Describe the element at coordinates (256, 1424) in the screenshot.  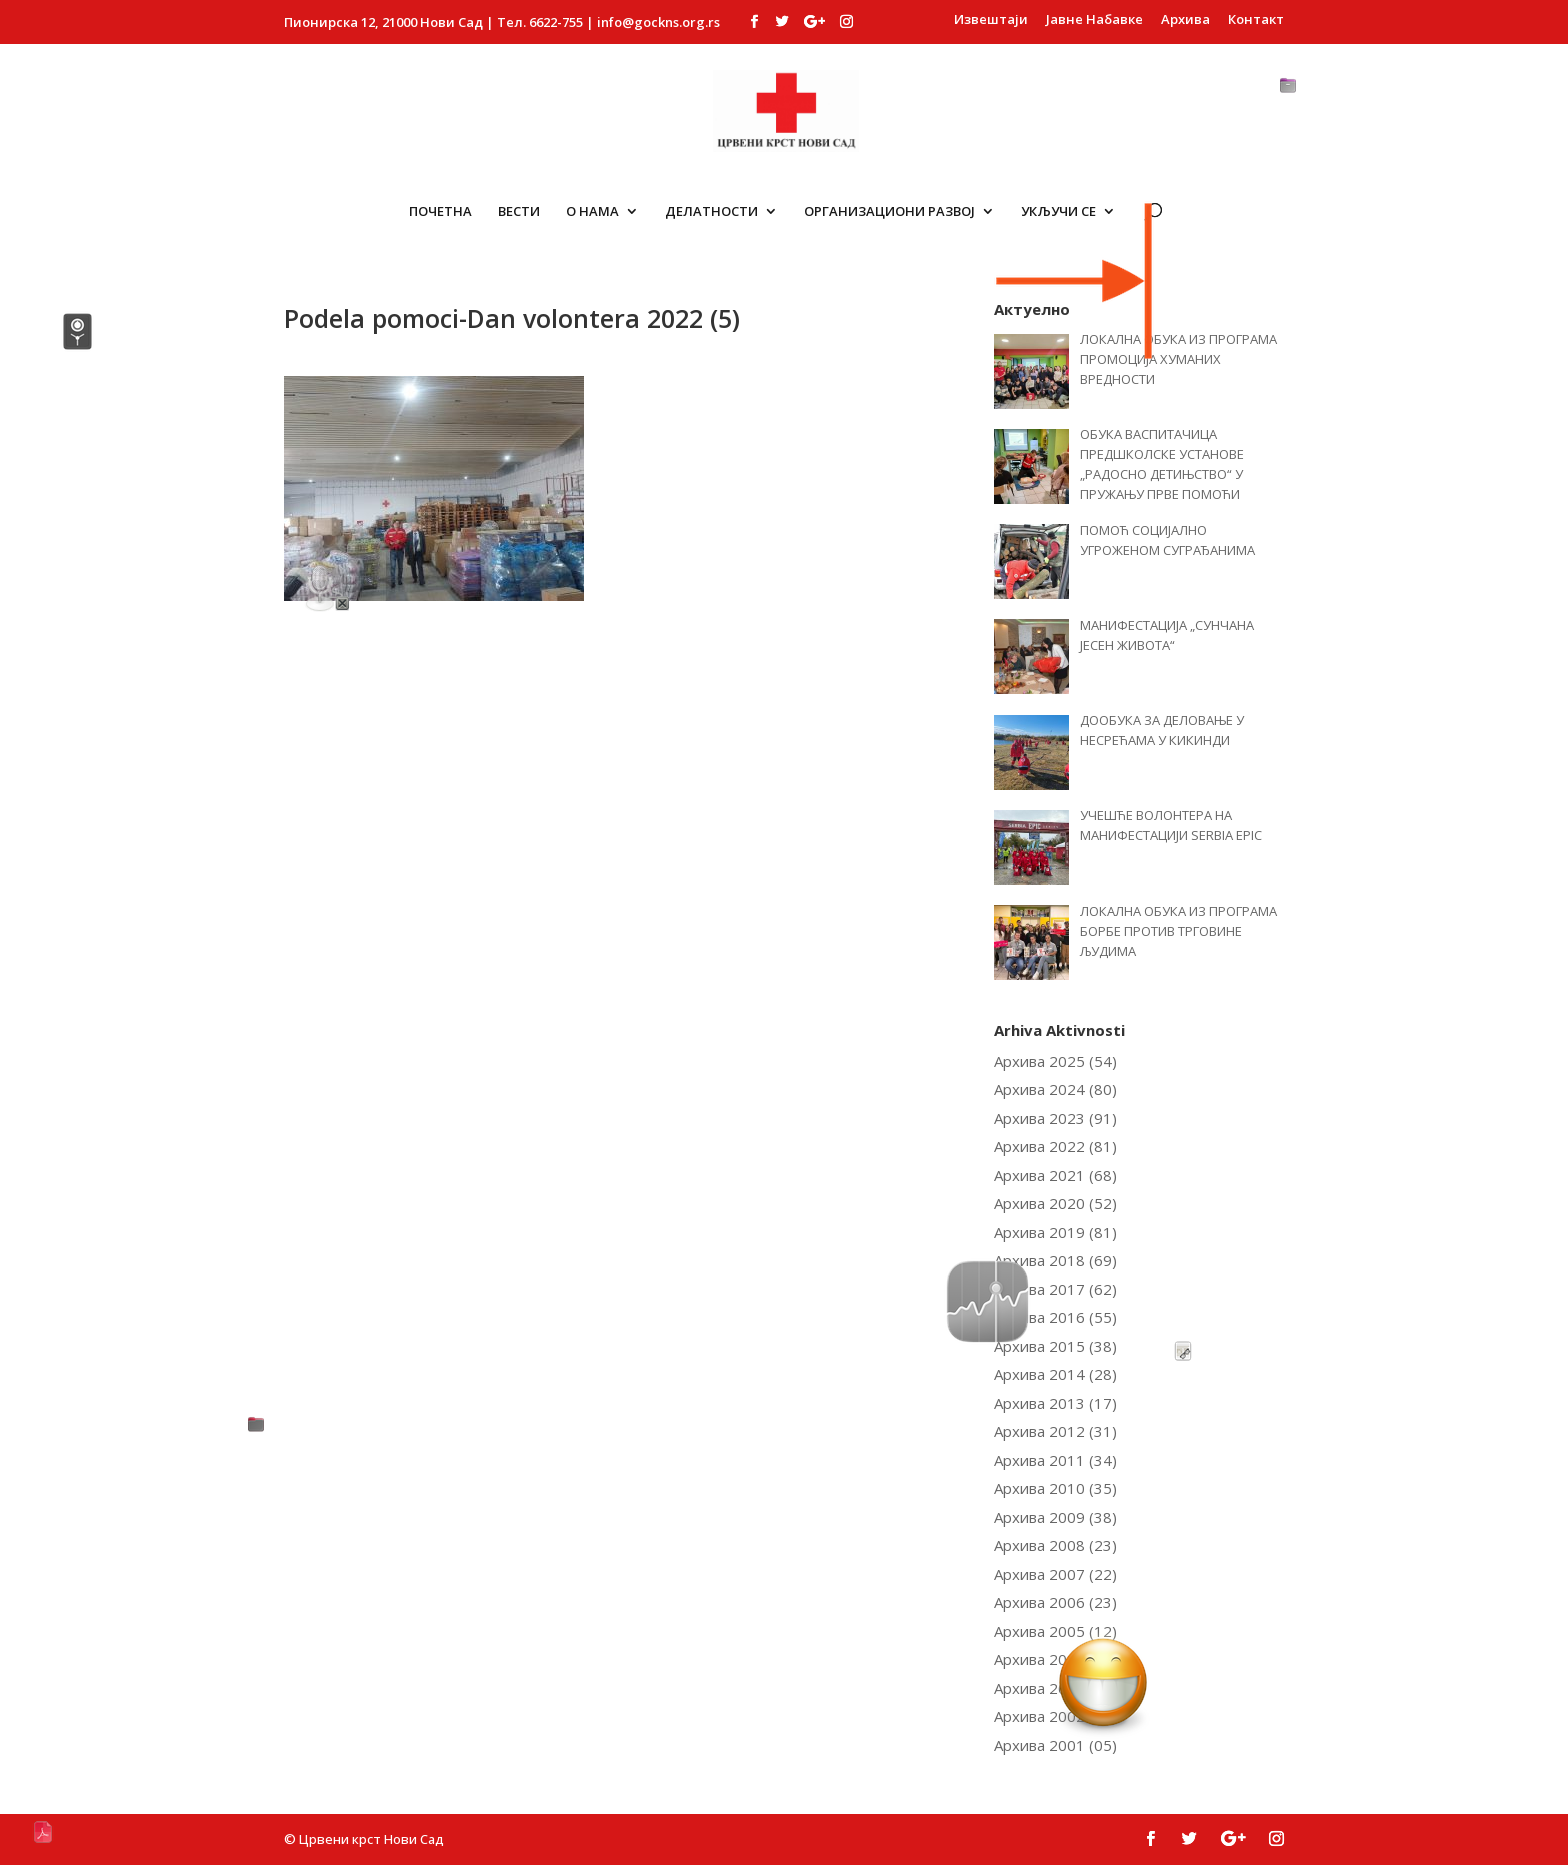
I see `open a folder or directory` at that location.